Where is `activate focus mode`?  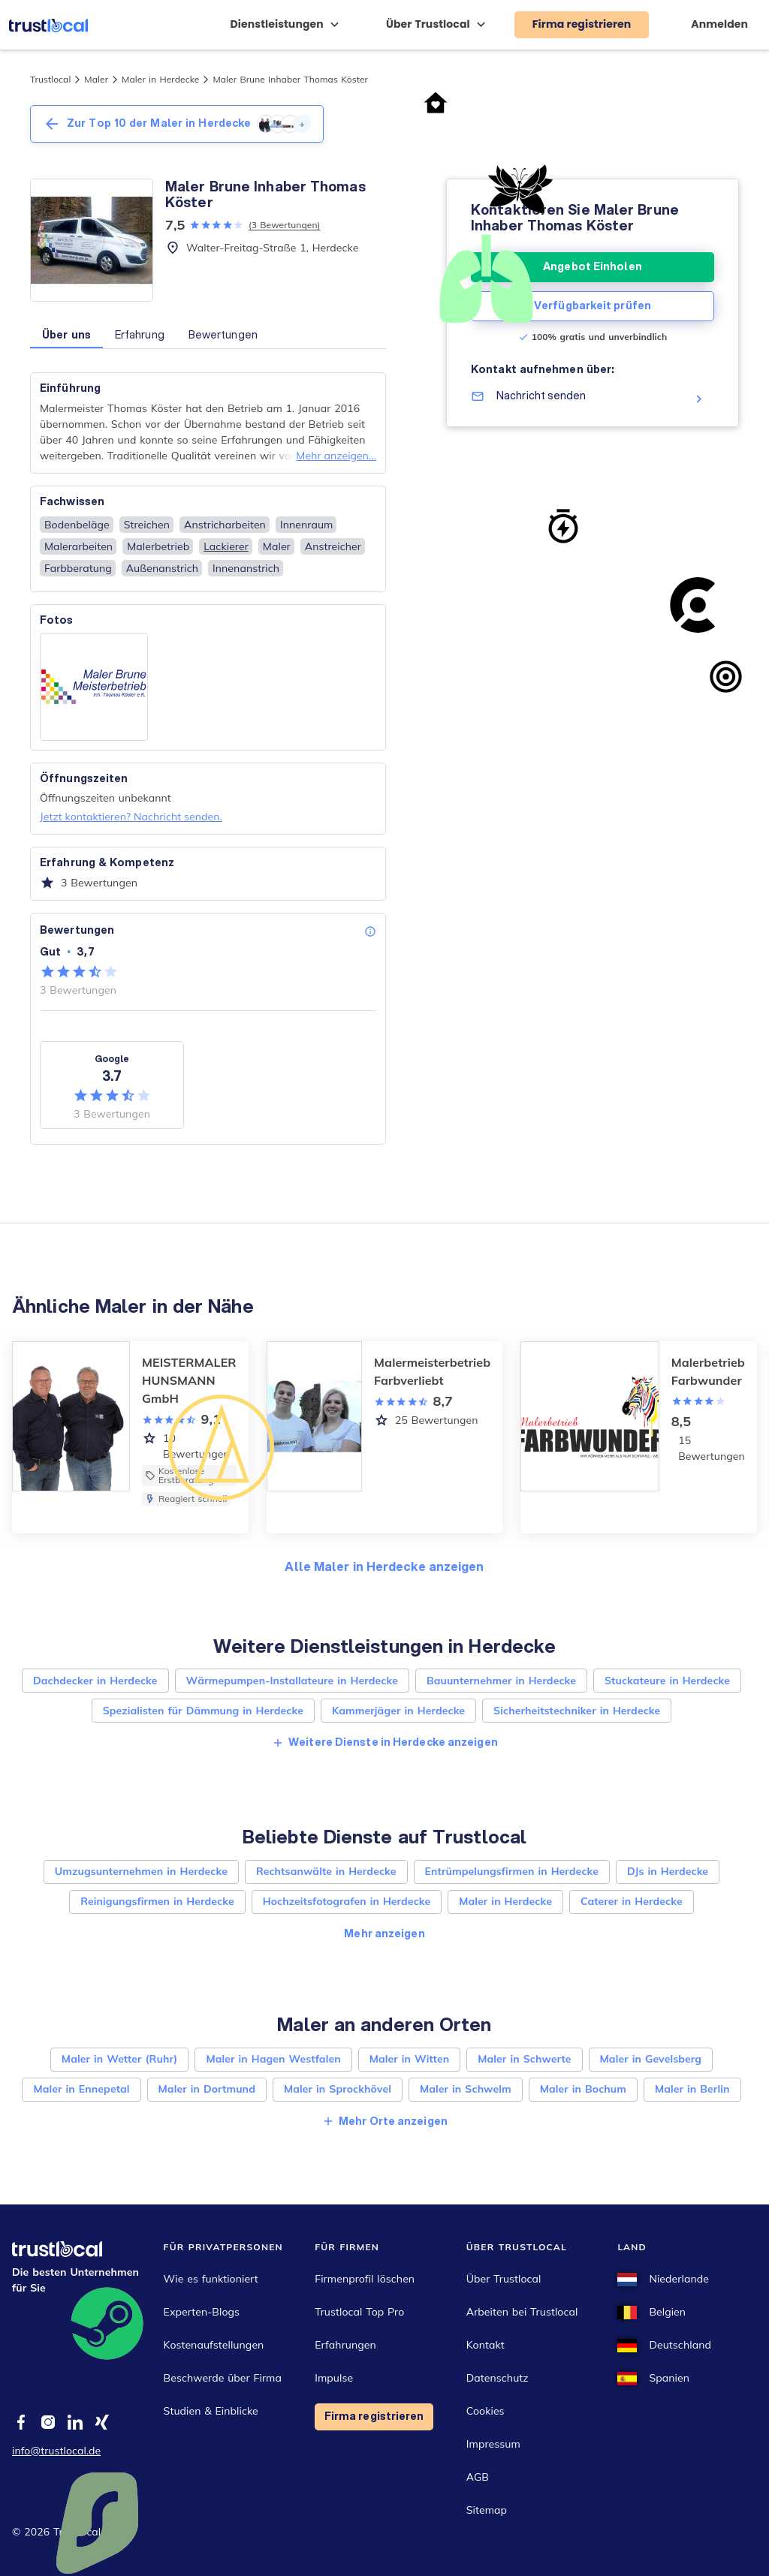
activate focus mode is located at coordinates (725, 676).